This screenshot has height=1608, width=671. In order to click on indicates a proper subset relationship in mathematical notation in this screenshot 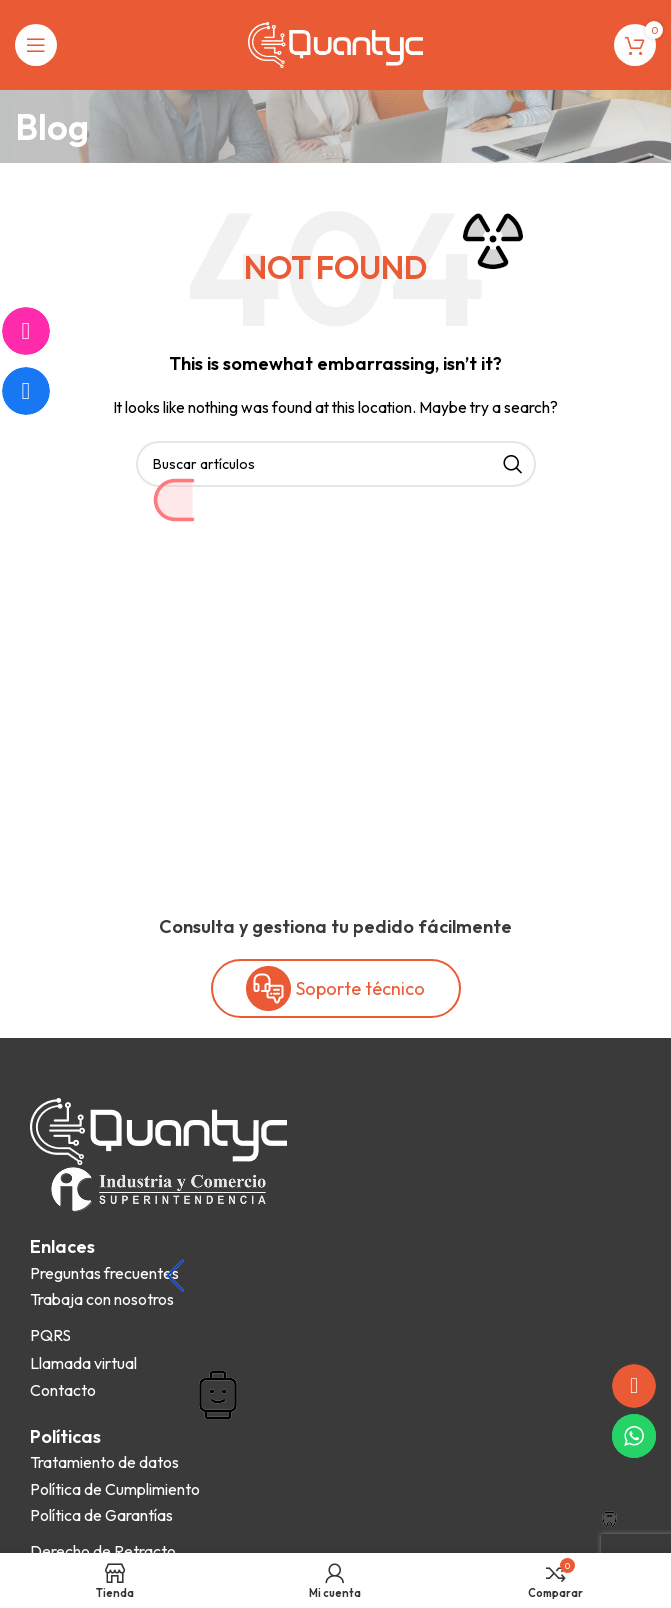, I will do `click(175, 500)`.